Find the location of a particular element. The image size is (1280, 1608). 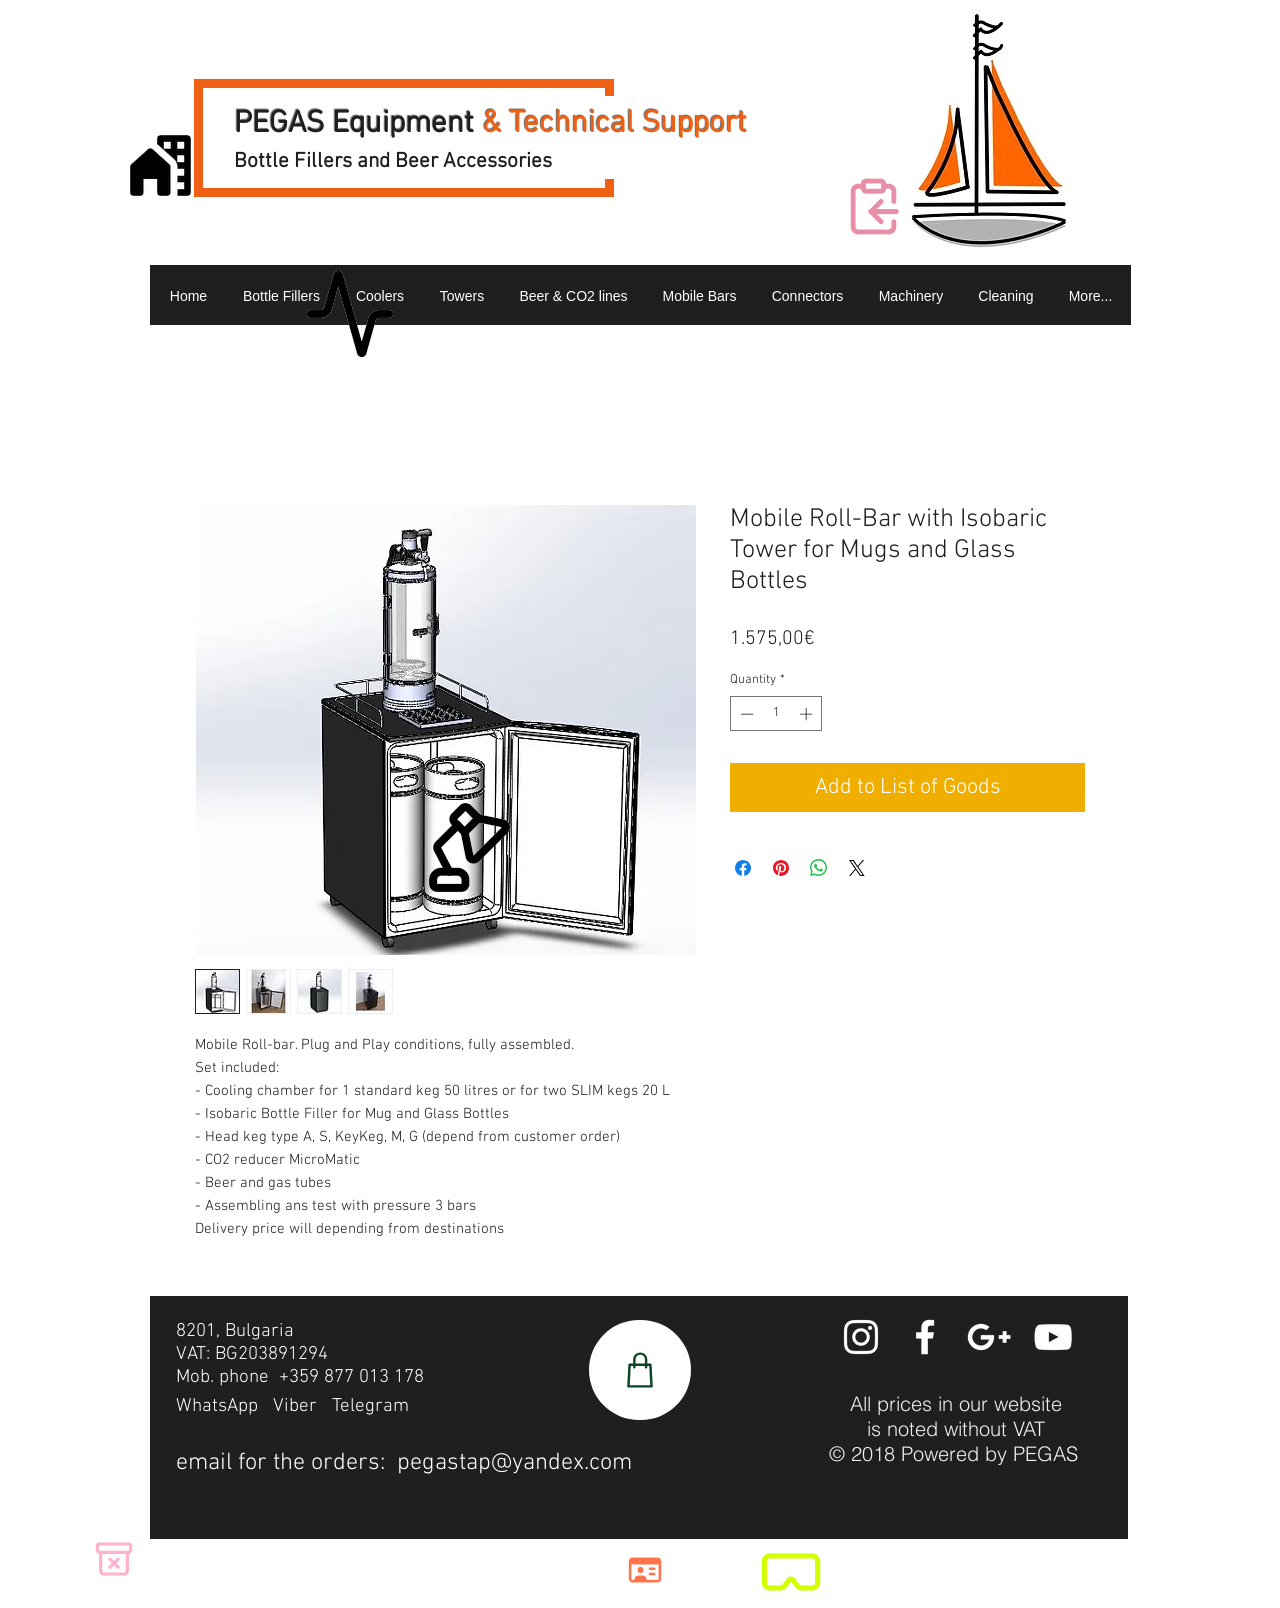

toggle desk lamp or task lighting is located at coordinates (469, 847).